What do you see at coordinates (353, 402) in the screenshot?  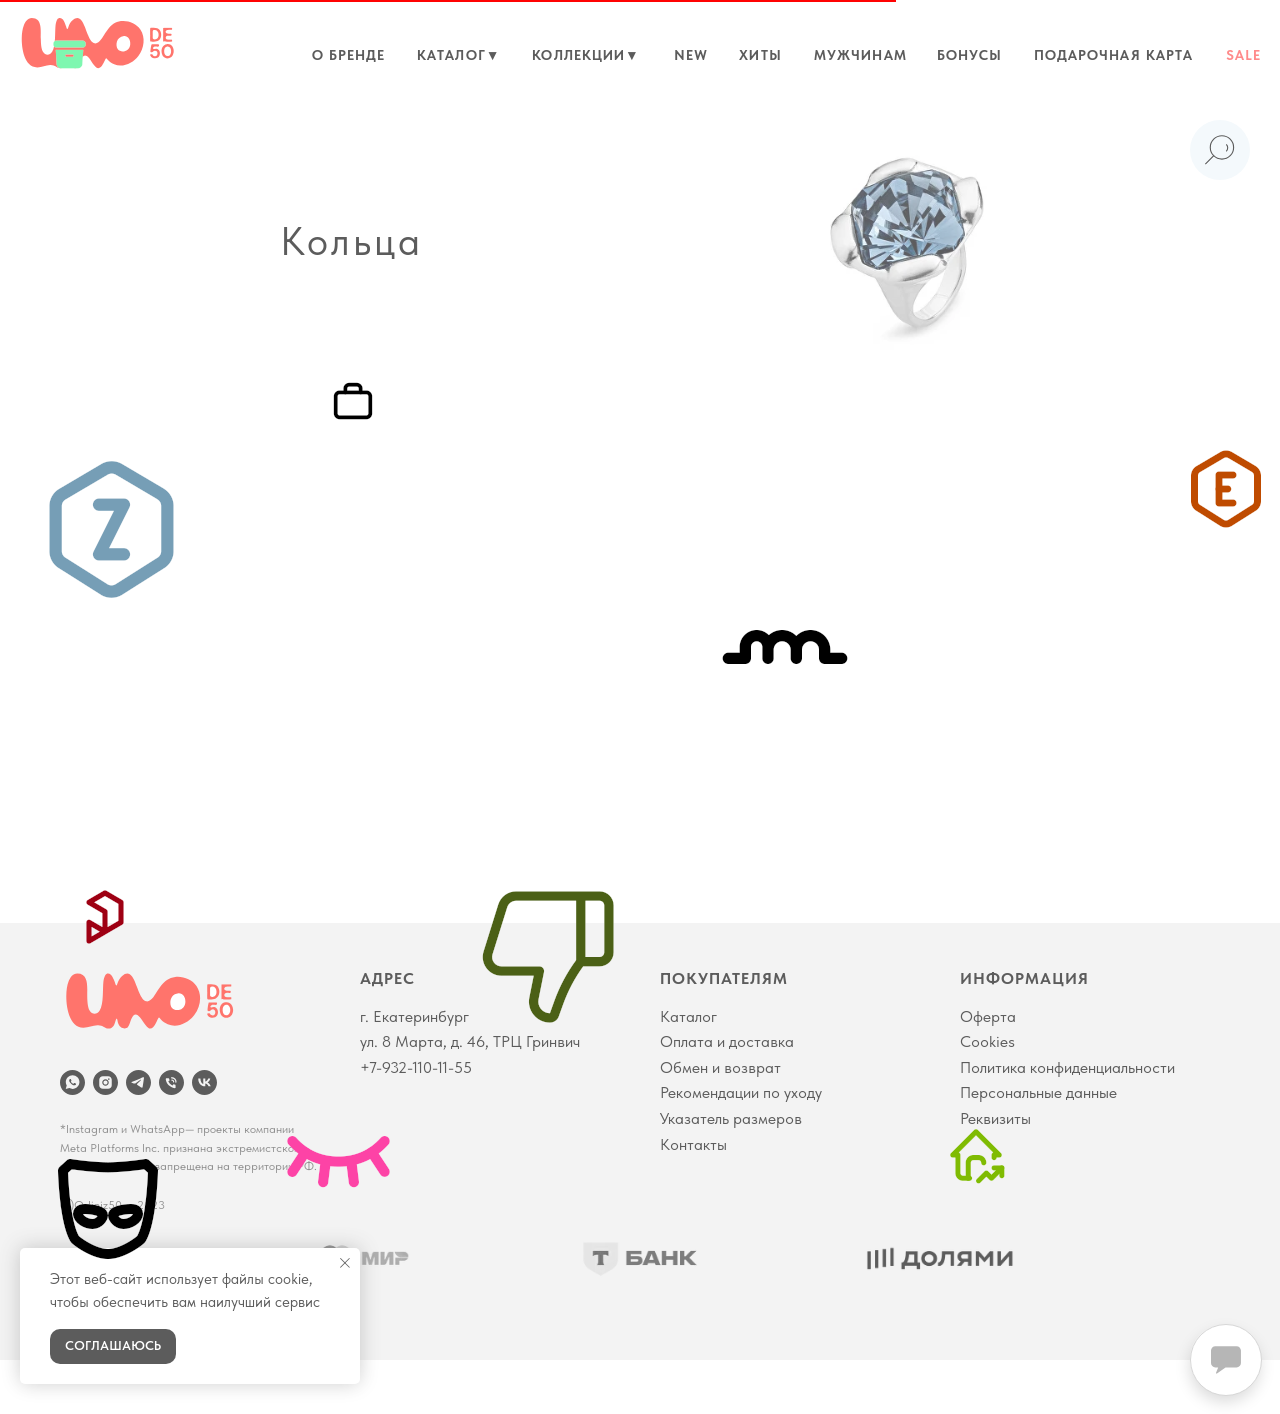 I see `access work or business documents` at bounding box center [353, 402].